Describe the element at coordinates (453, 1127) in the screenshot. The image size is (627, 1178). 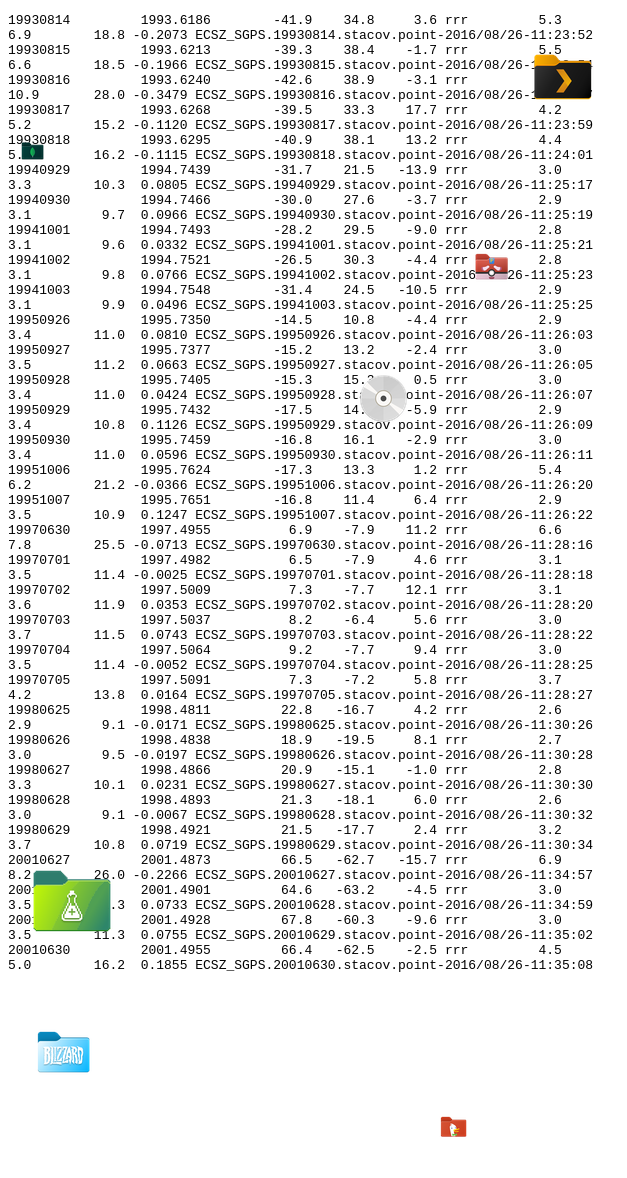
I see `open DuckDuckGo browser downloads folder` at that location.